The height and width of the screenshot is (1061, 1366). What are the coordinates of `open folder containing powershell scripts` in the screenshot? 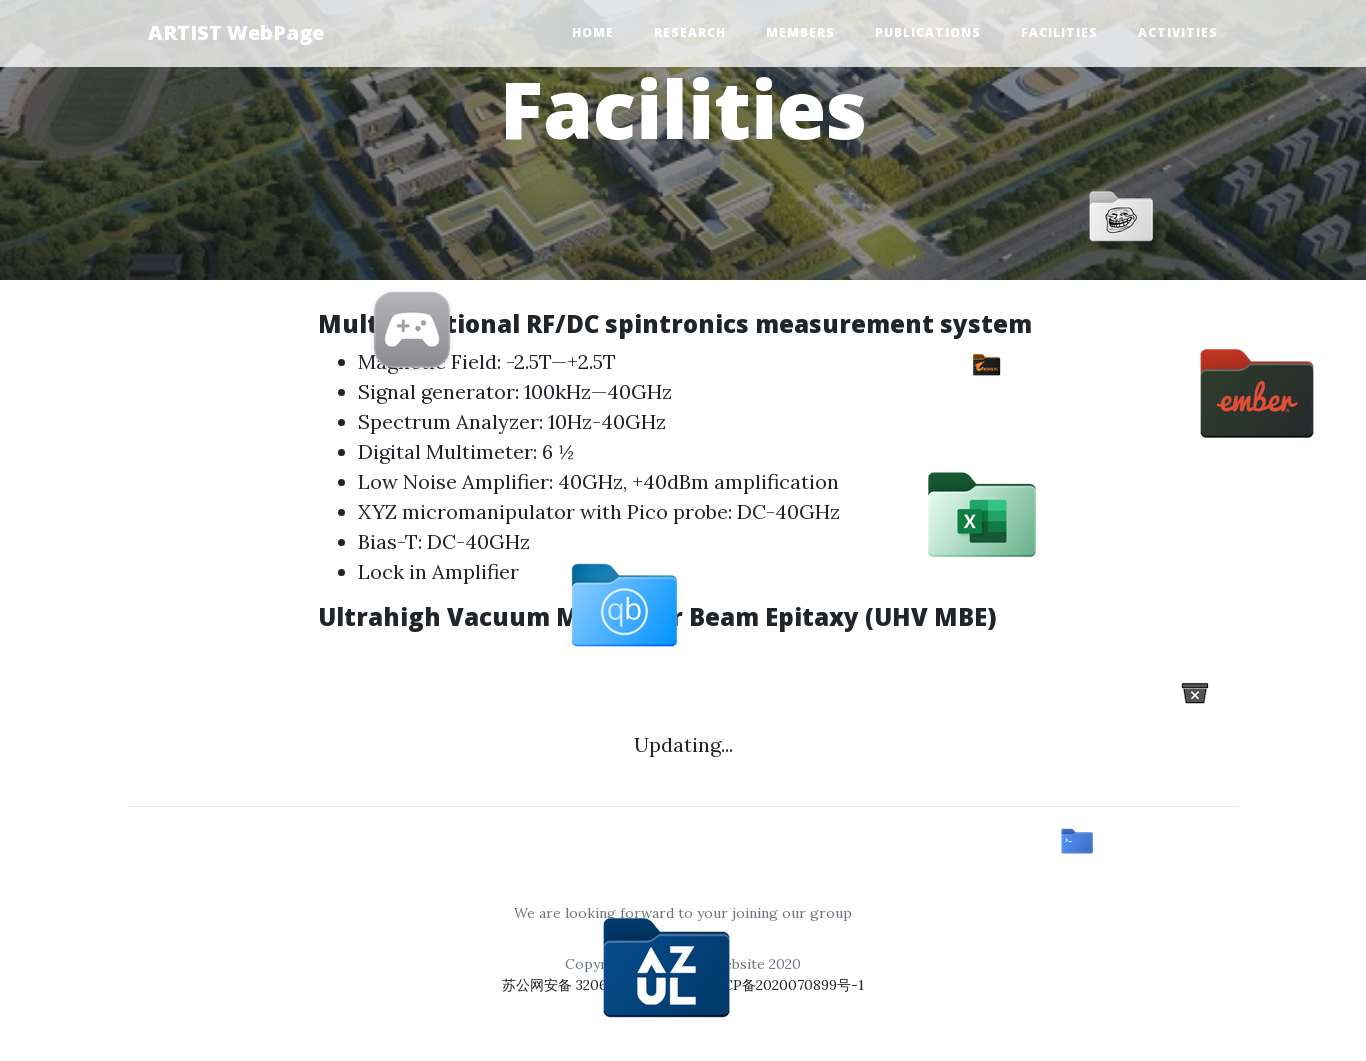 It's located at (1077, 842).